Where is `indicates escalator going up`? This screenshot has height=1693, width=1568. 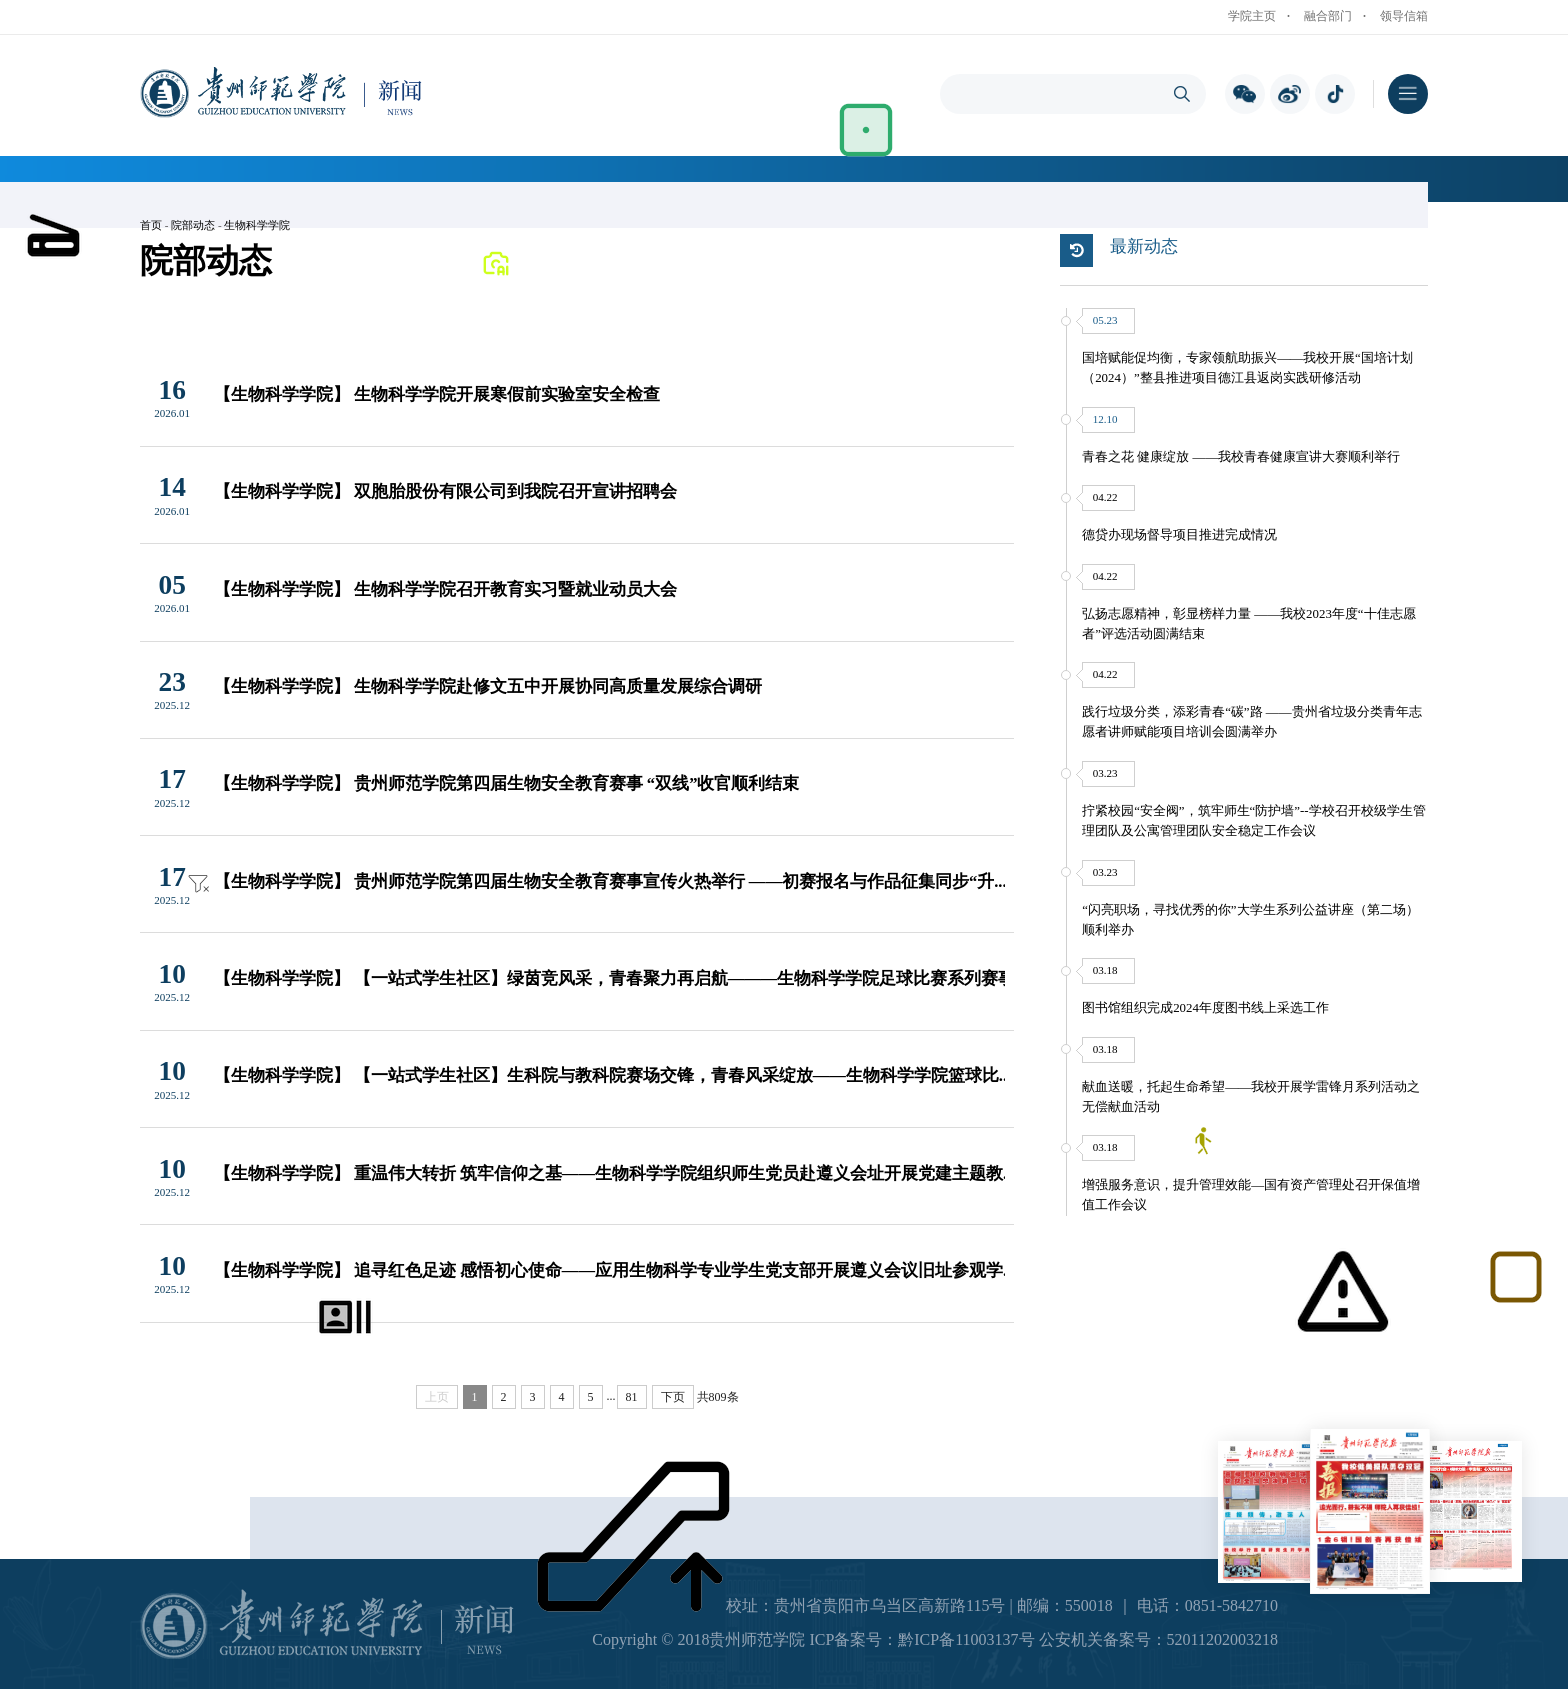 indicates escalator going up is located at coordinates (633, 1536).